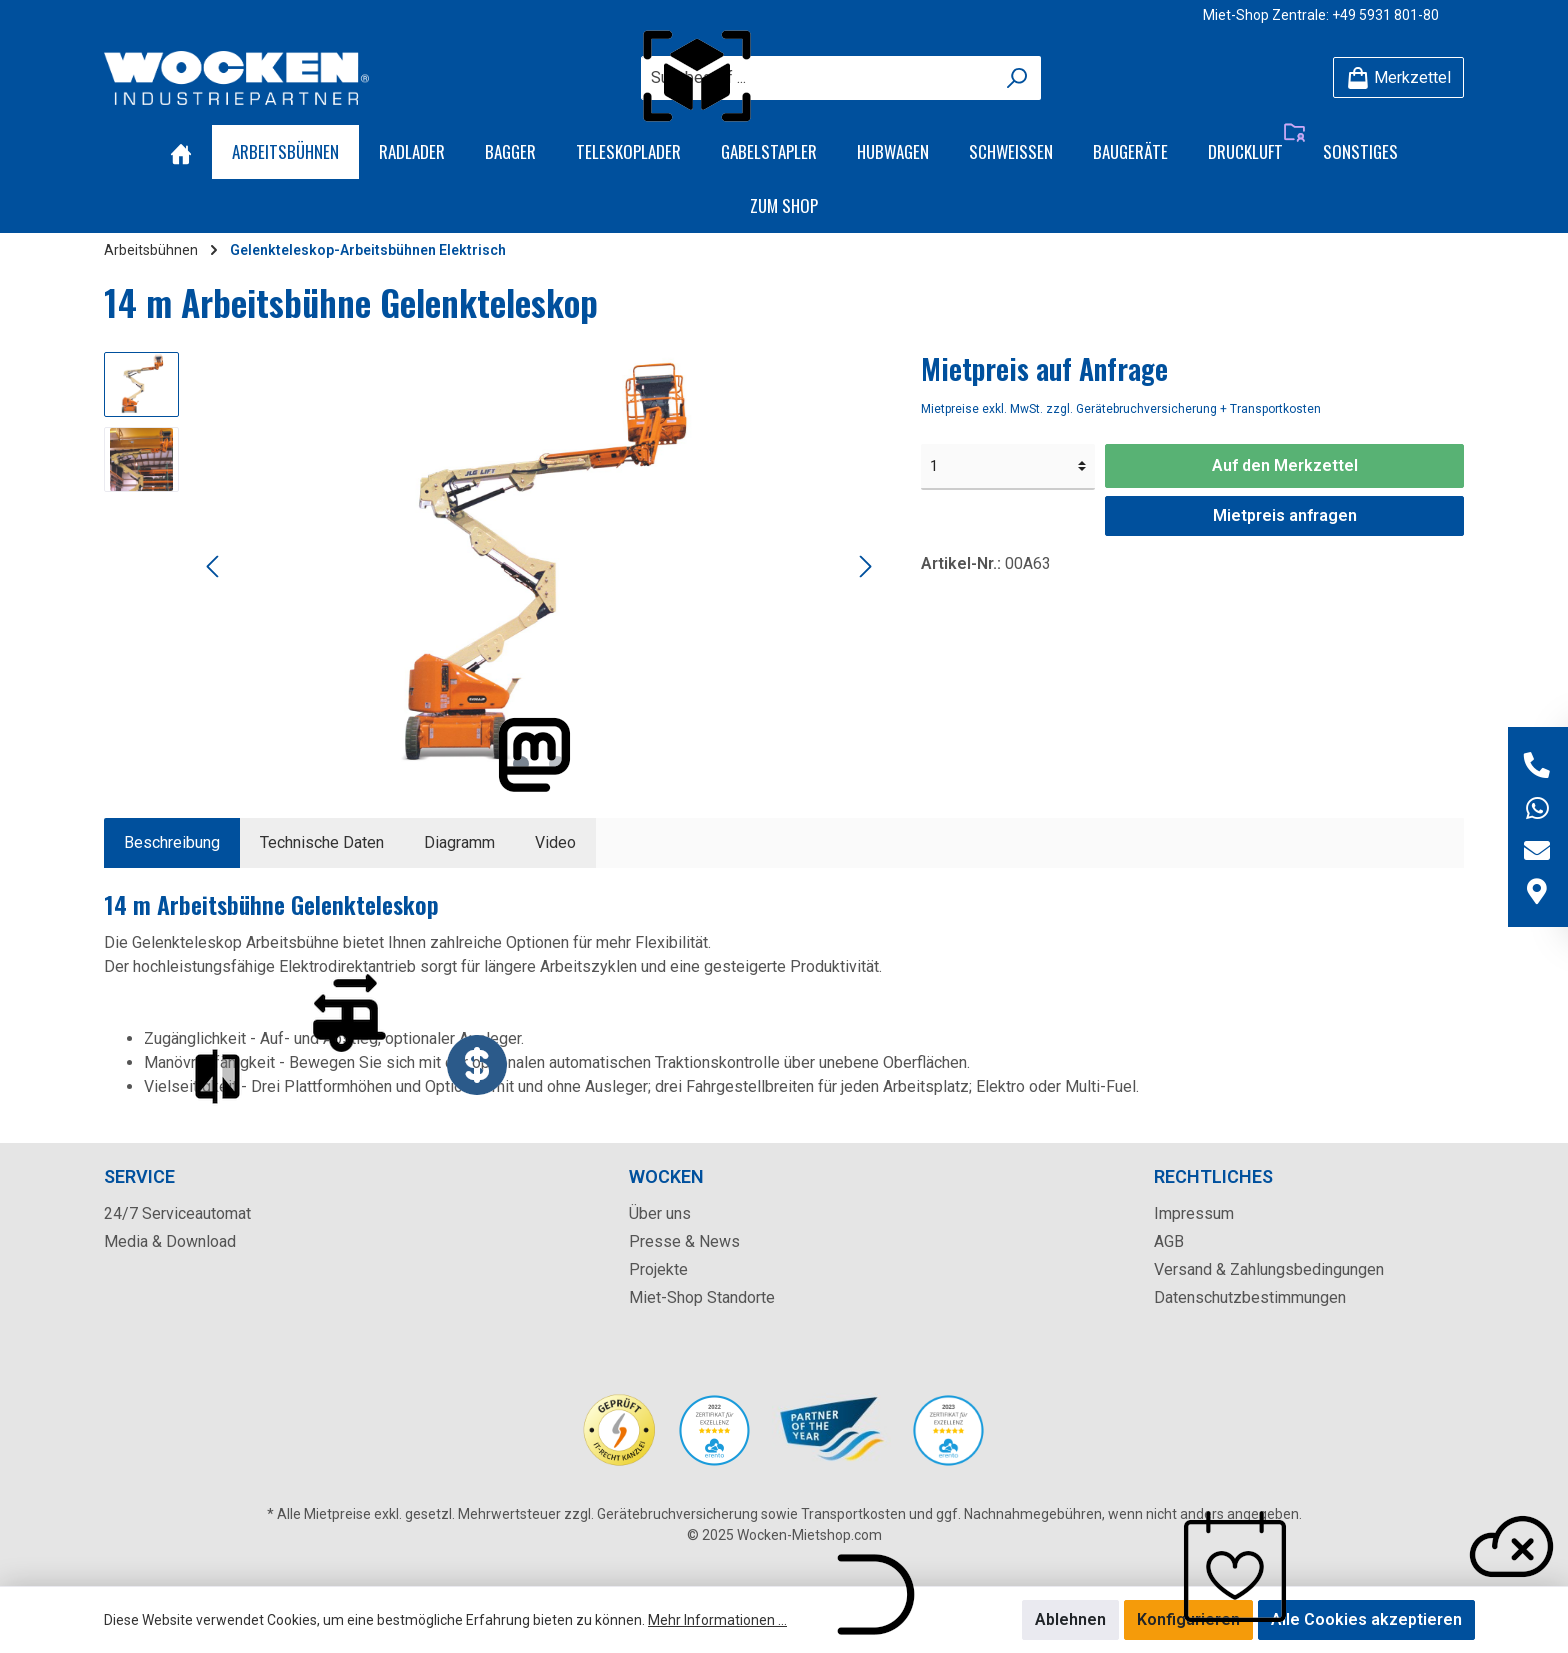 The width and height of the screenshot is (1568, 1653). What do you see at coordinates (1235, 1571) in the screenshot?
I see `view favorite or loved events` at bounding box center [1235, 1571].